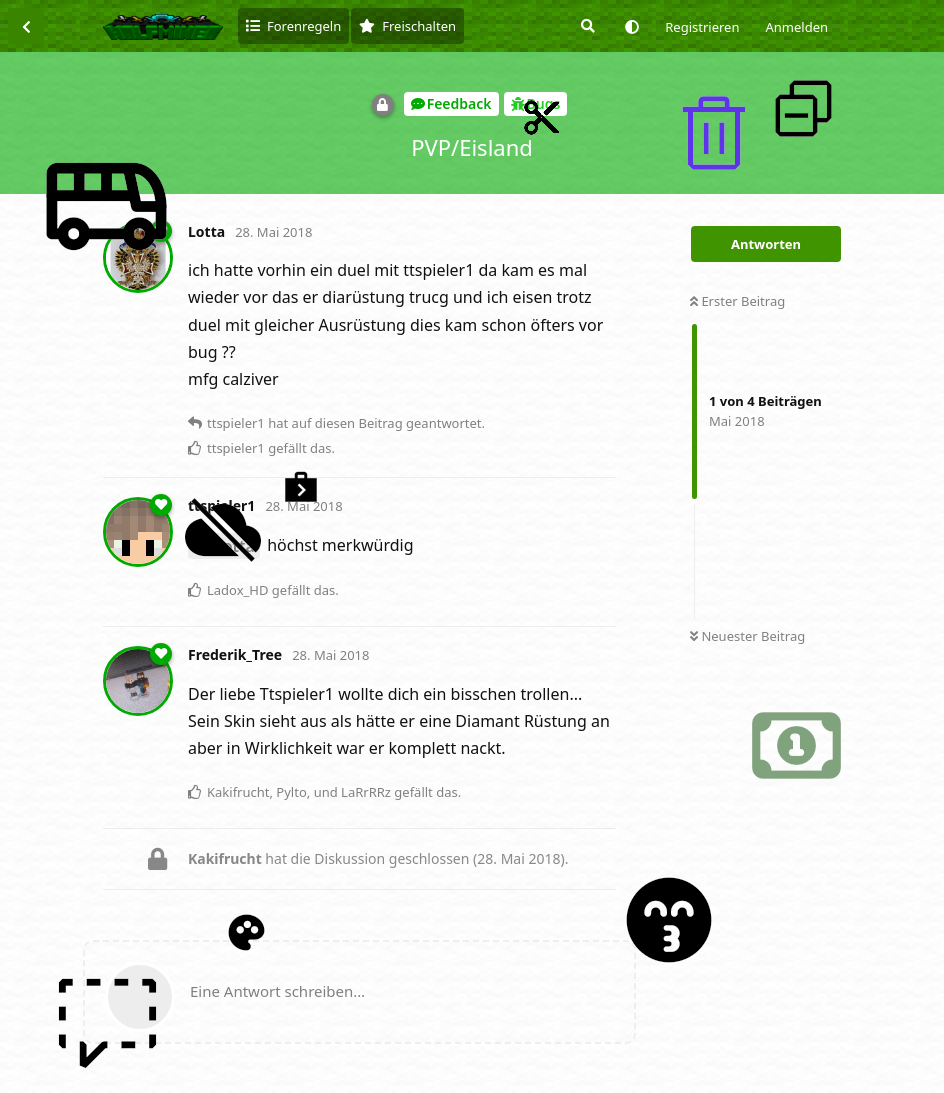 This screenshot has height=1093, width=944. What do you see at coordinates (714, 133) in the screenshot?
I see `delete selected item` at bounding box center [714, 133].